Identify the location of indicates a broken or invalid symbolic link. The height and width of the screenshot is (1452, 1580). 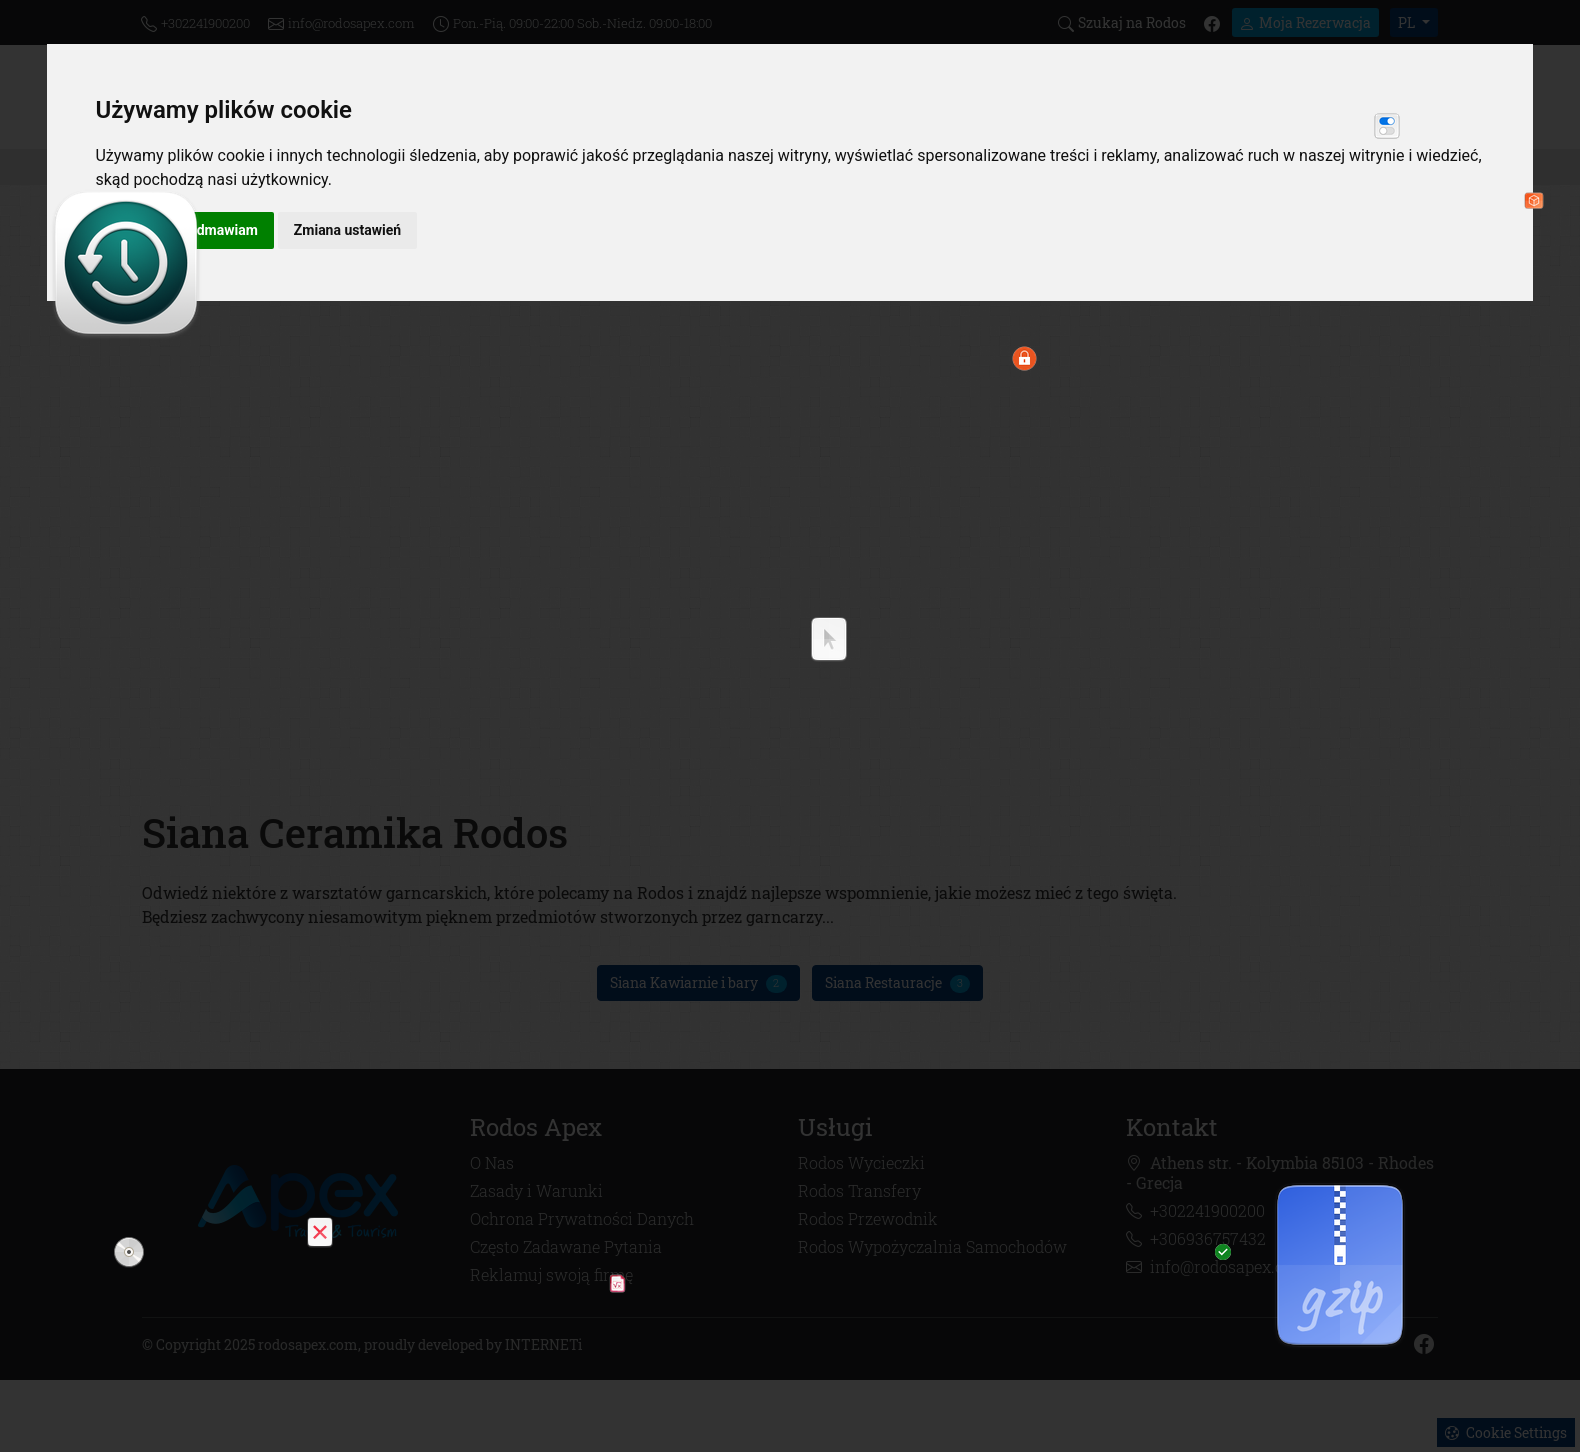
(320, 1232).